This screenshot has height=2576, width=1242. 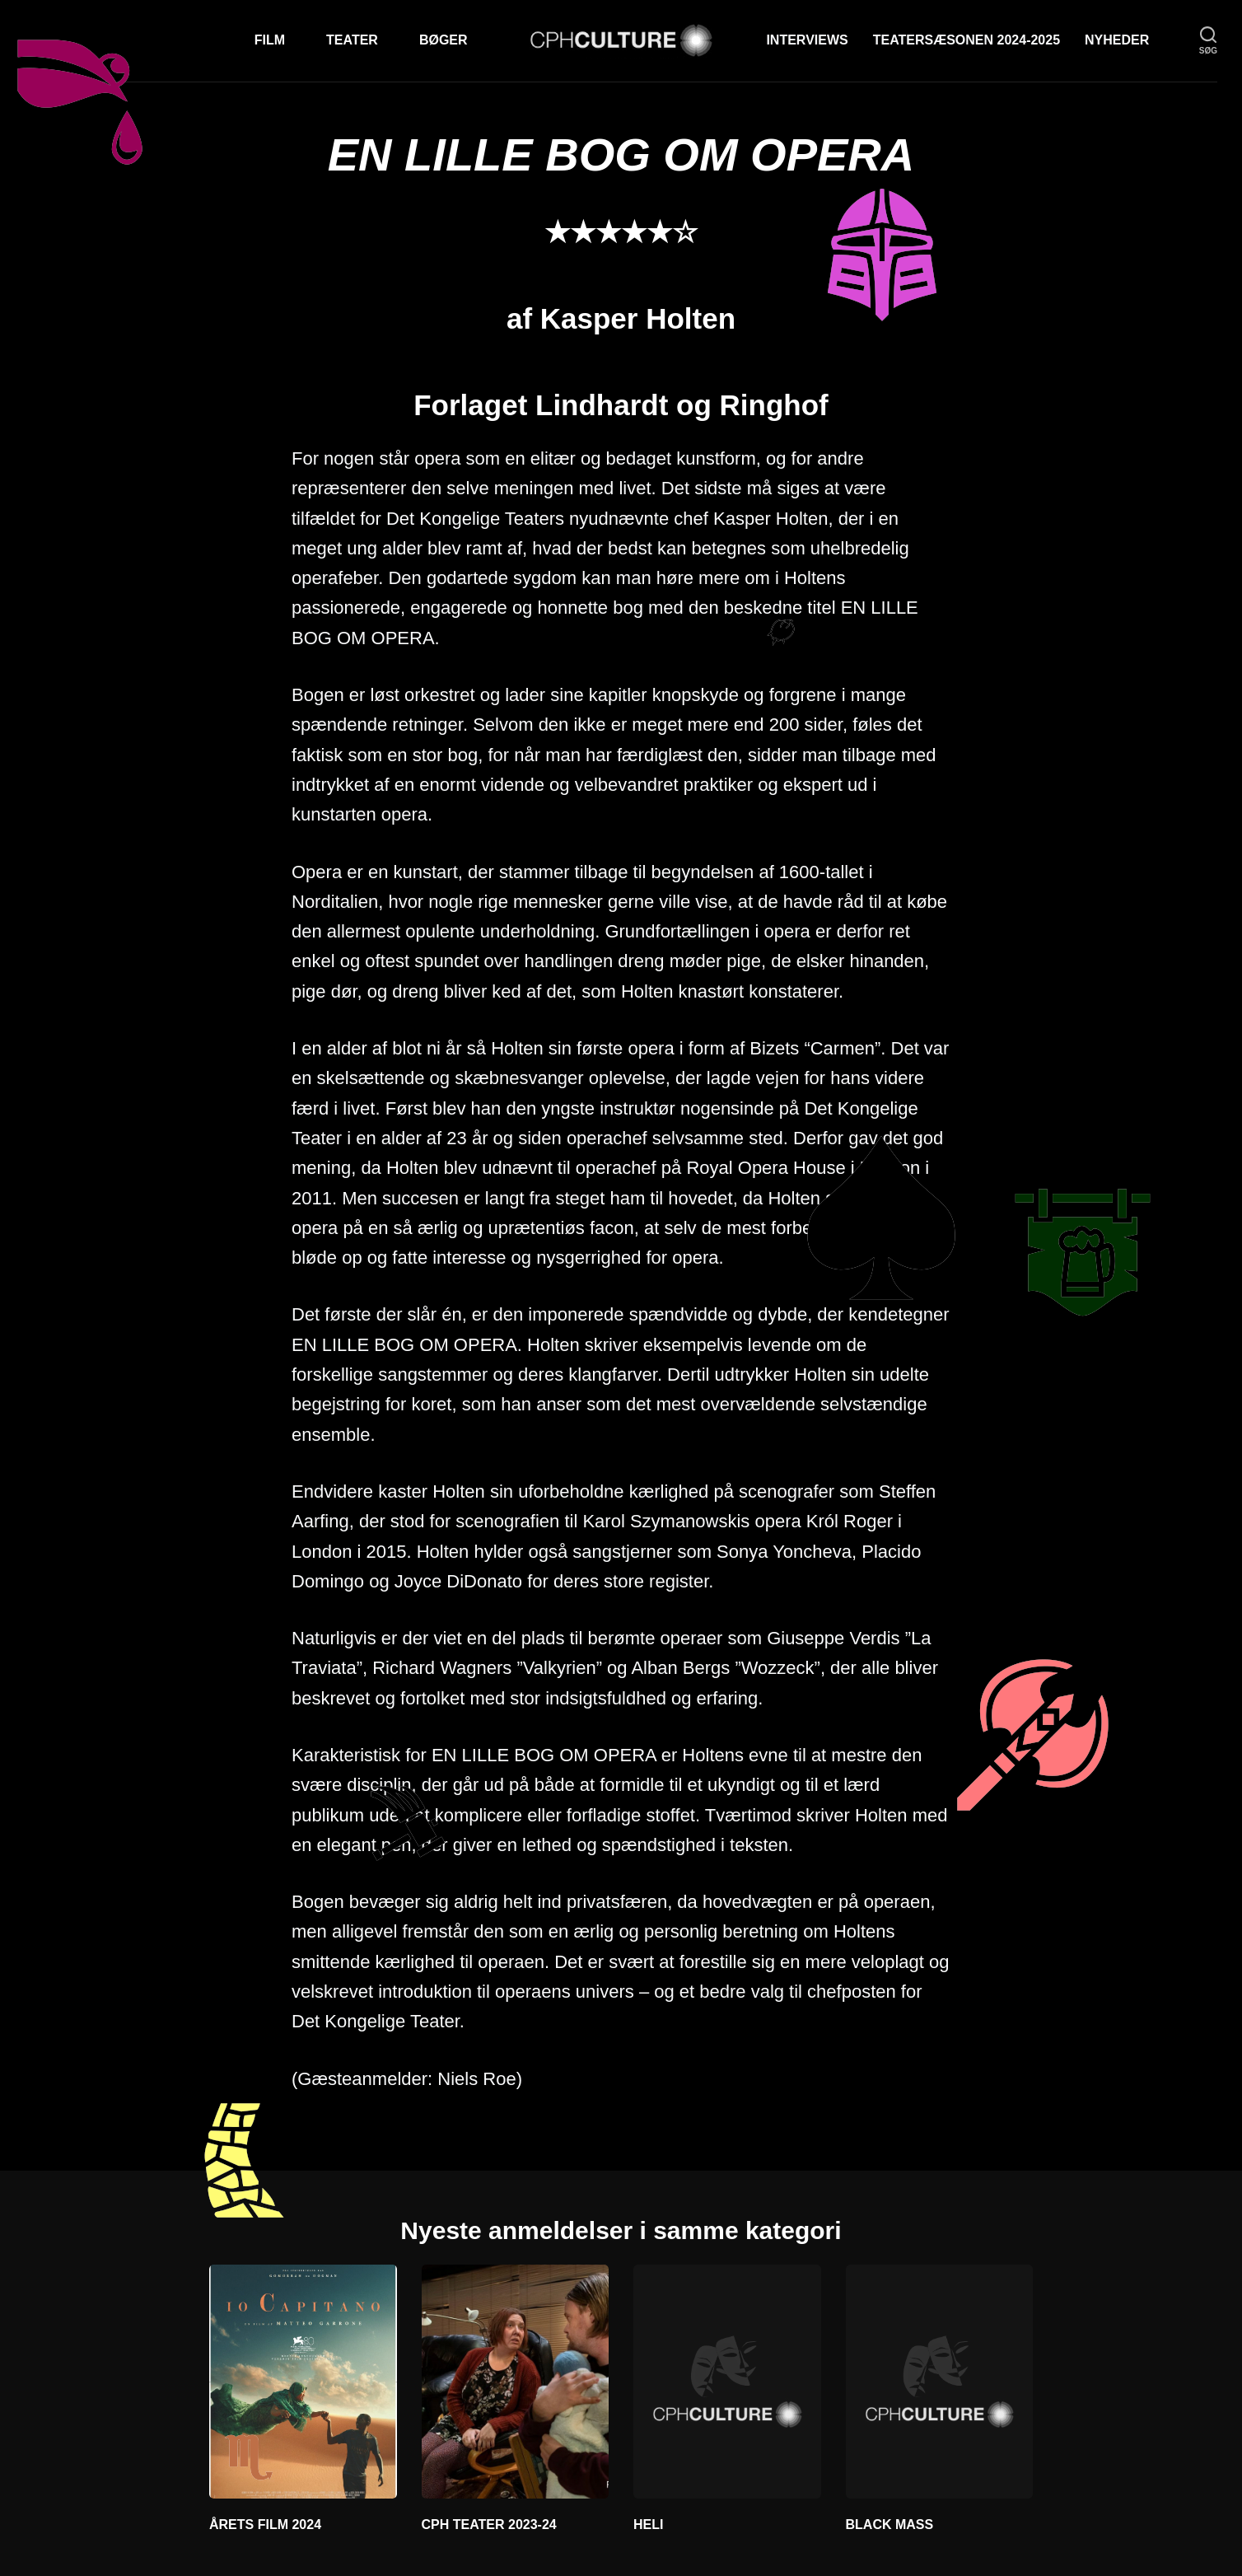 I want to click on spades suit symbol in a card game, so click(x=881, y=1218).